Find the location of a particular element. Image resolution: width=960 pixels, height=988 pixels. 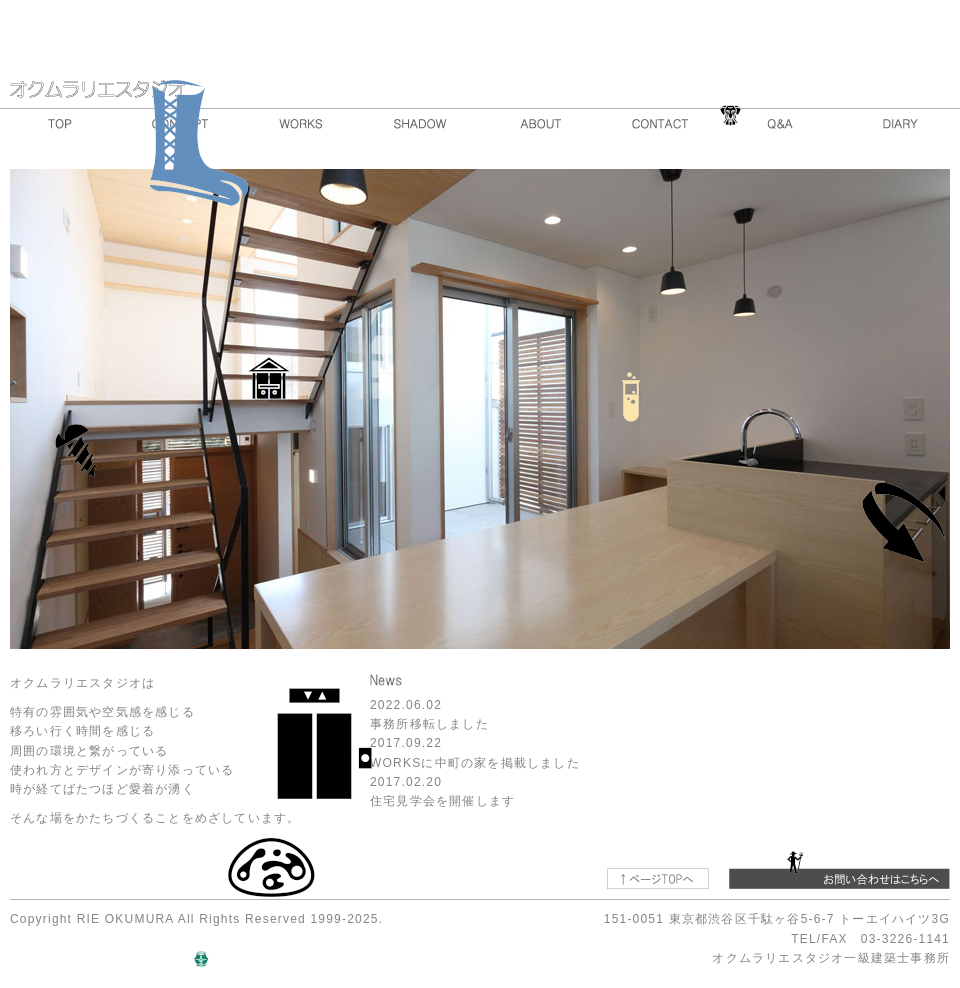

hardware or tools category is located at coordinates (76, 451).